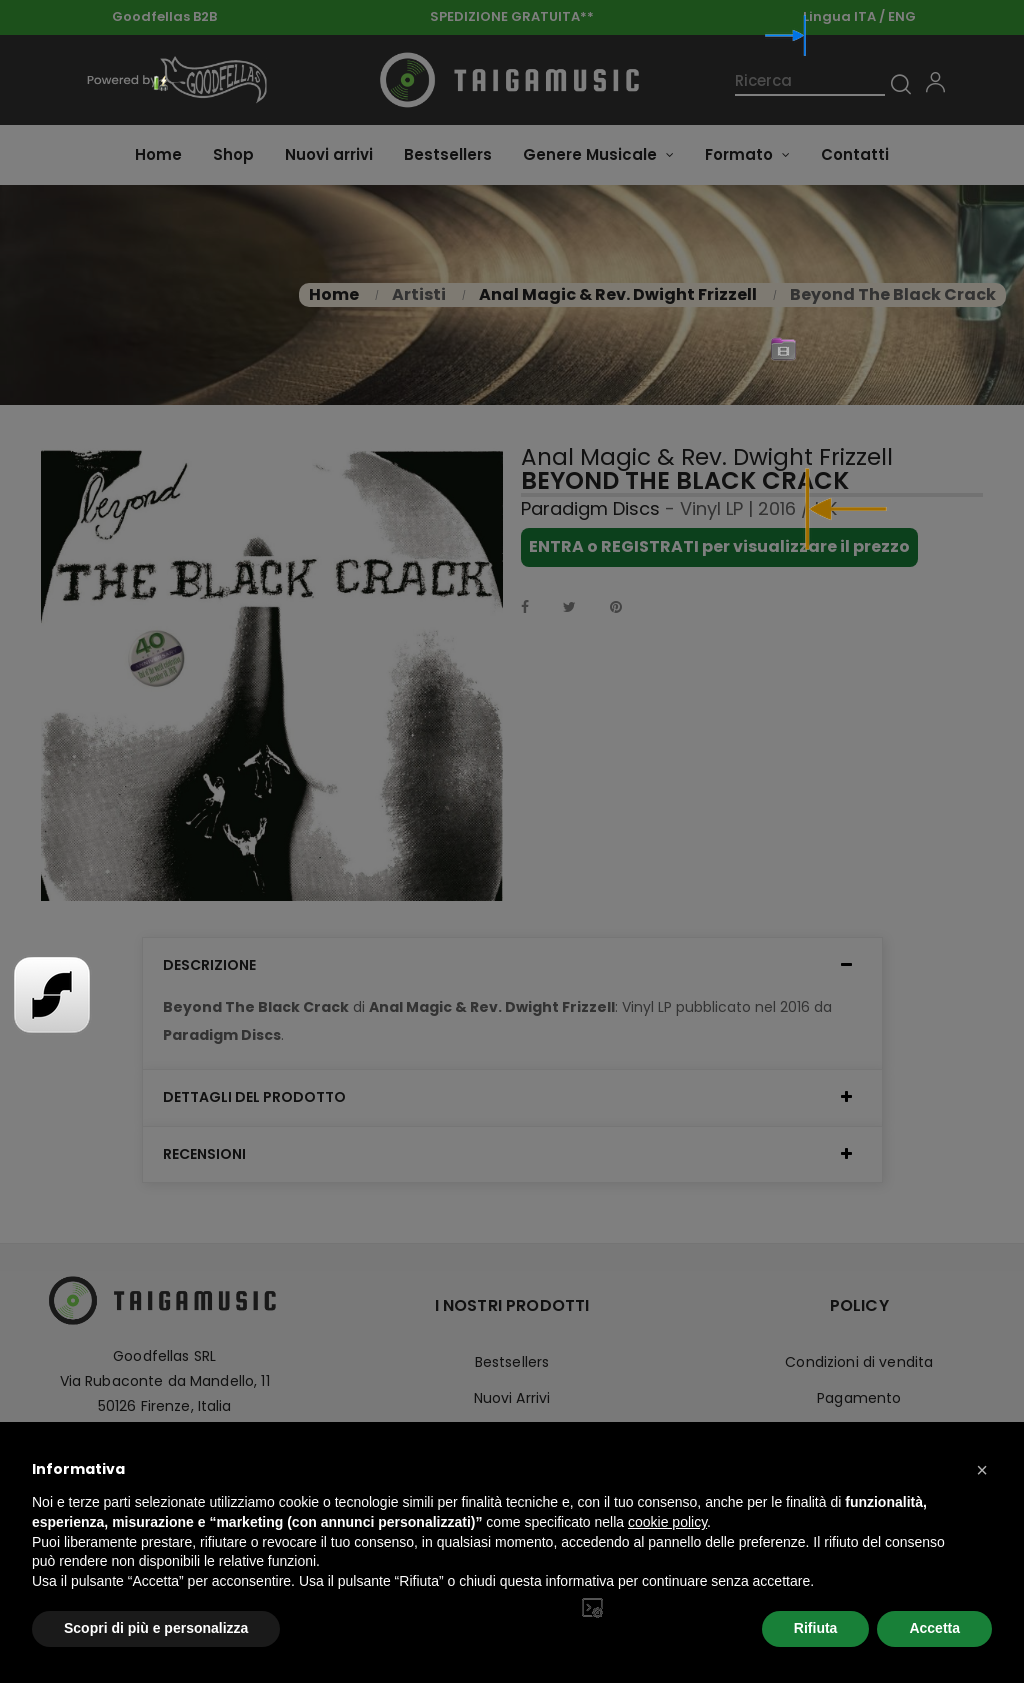  What do you see at coordinates (160, 83) in the screenshot?
I see `indicates battery is fully charged and connected to power` at bounding box center [160, 83].